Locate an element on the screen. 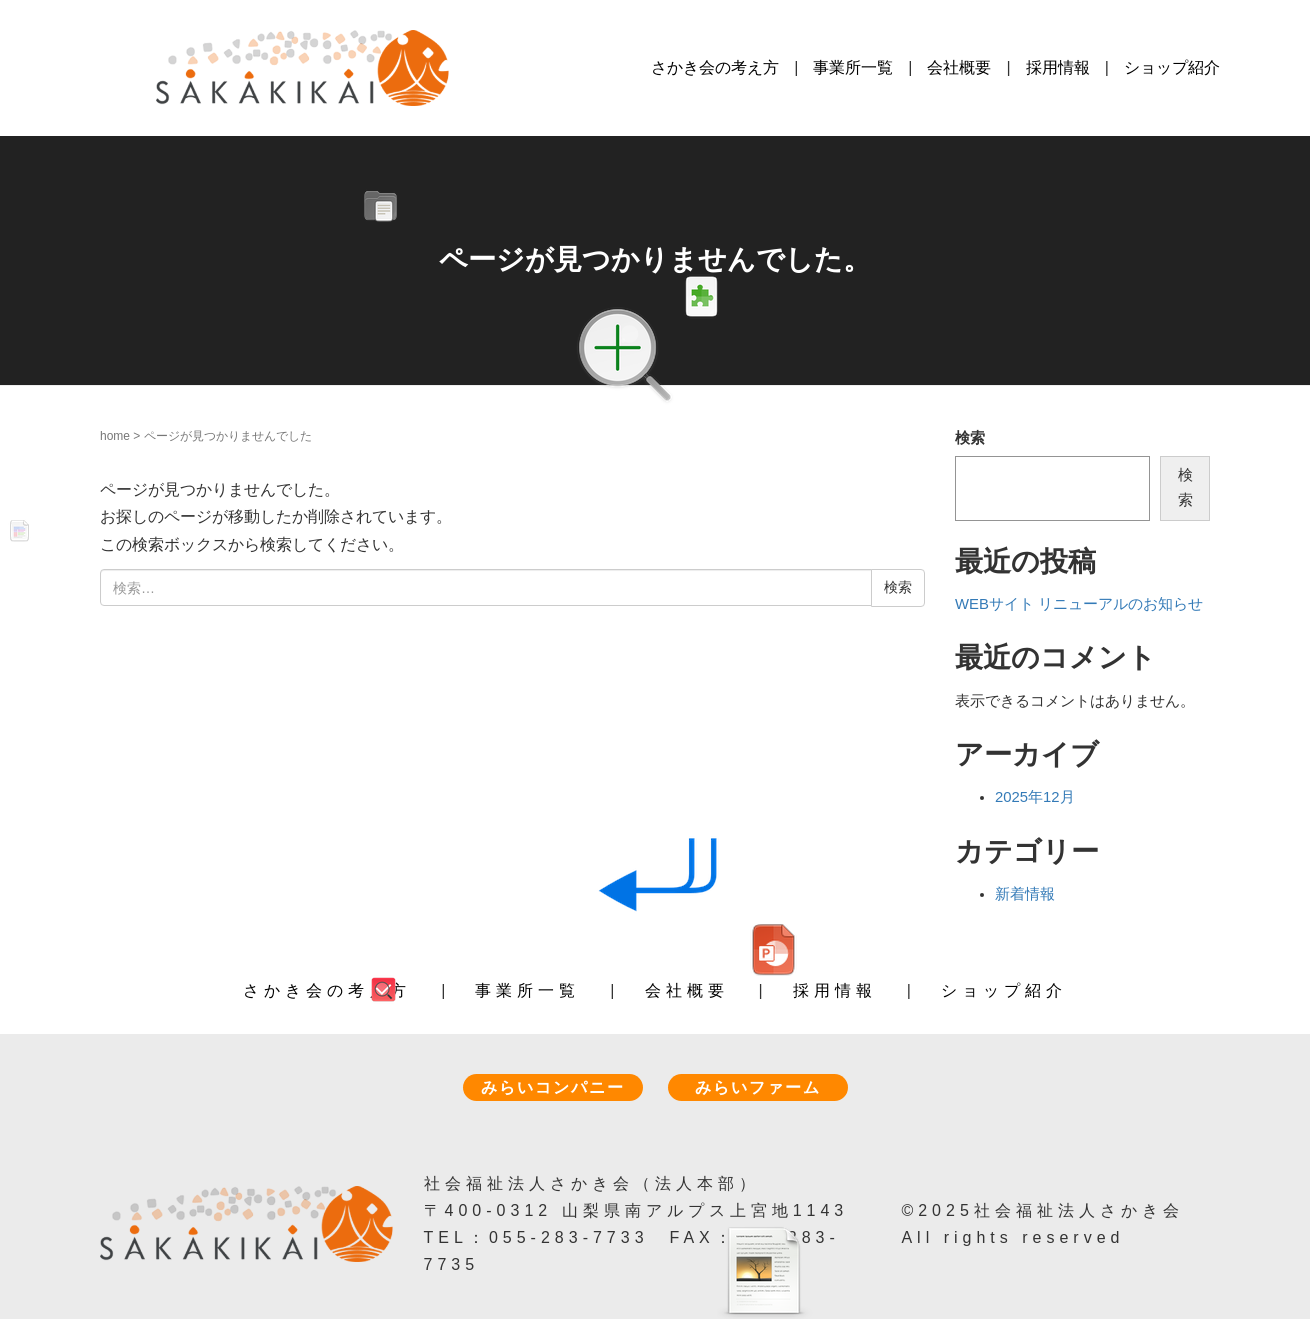 Image resolution: width=1310 pixels, height=1319 pixels. open dconf editor to modify system configuration settings is located at coordinates (383, 989).